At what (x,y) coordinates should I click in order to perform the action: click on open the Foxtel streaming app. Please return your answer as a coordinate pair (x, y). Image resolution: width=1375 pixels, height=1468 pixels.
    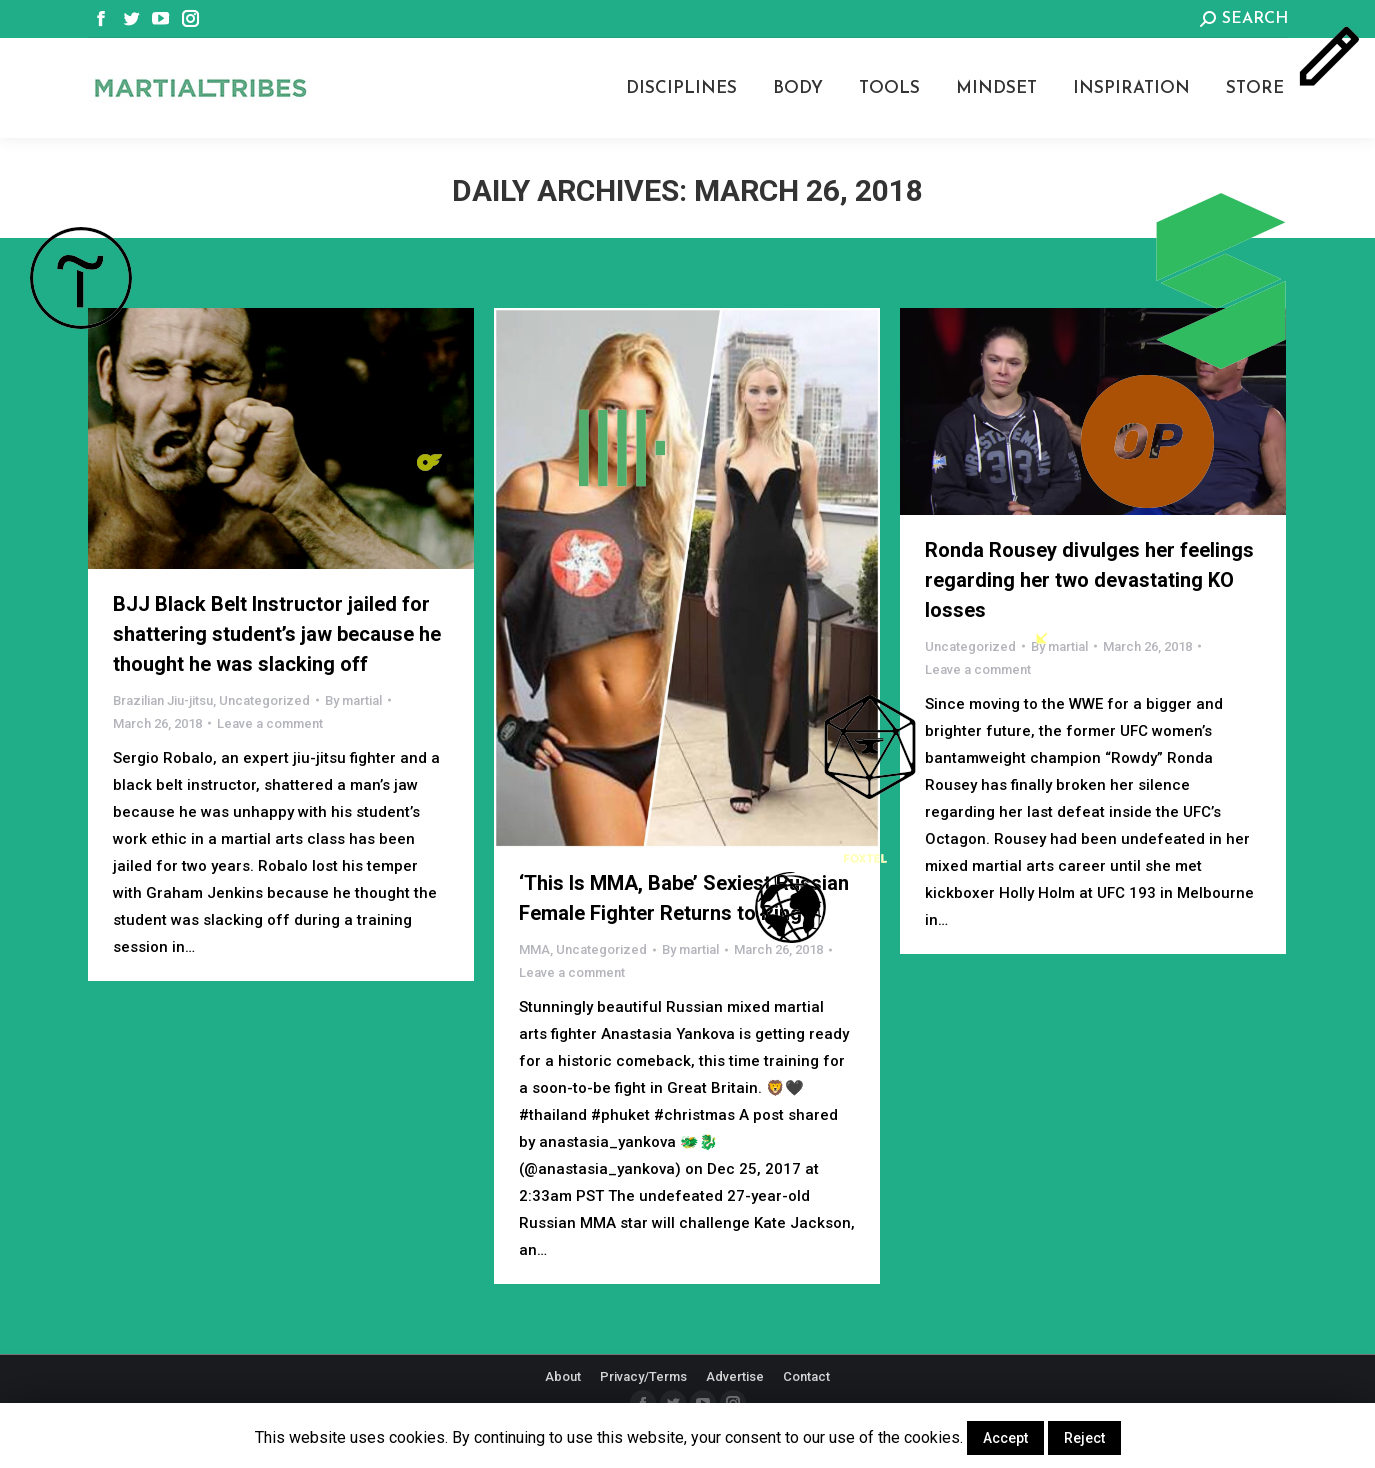
    Looking at the image, I should click on (865, 858).